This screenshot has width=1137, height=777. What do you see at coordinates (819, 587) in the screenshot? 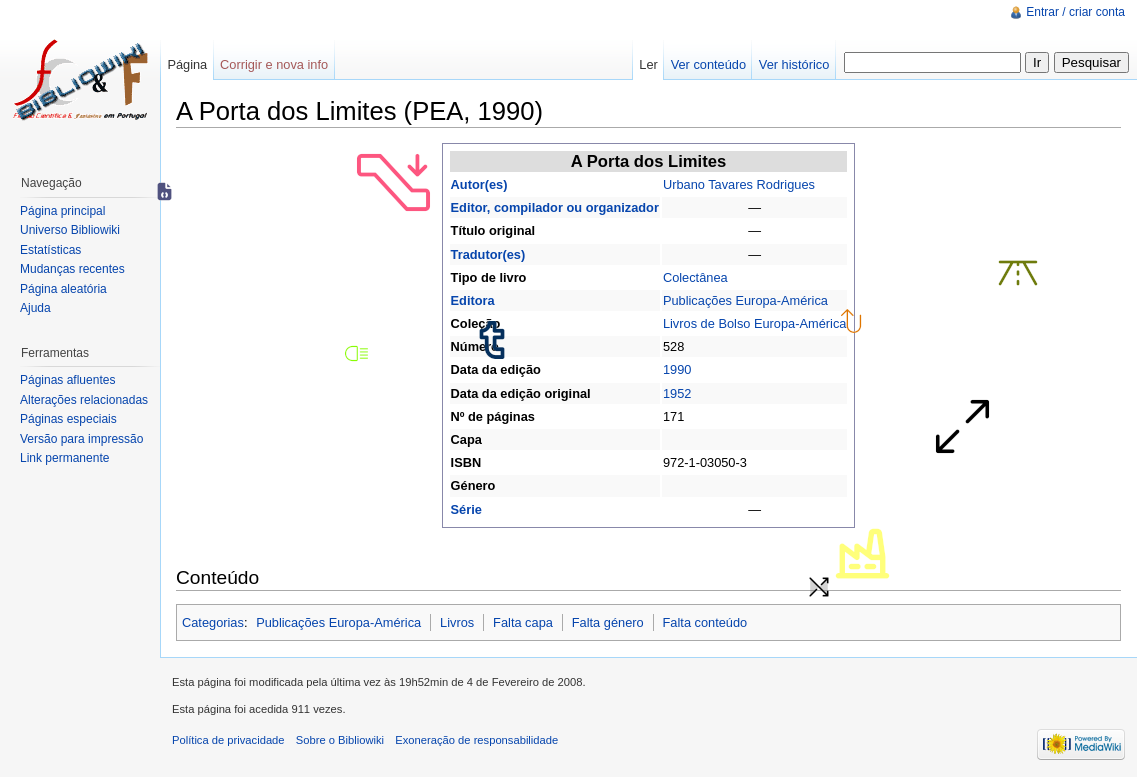
I see `shuffle or randomize playback order` at bounding box center [819, 587].